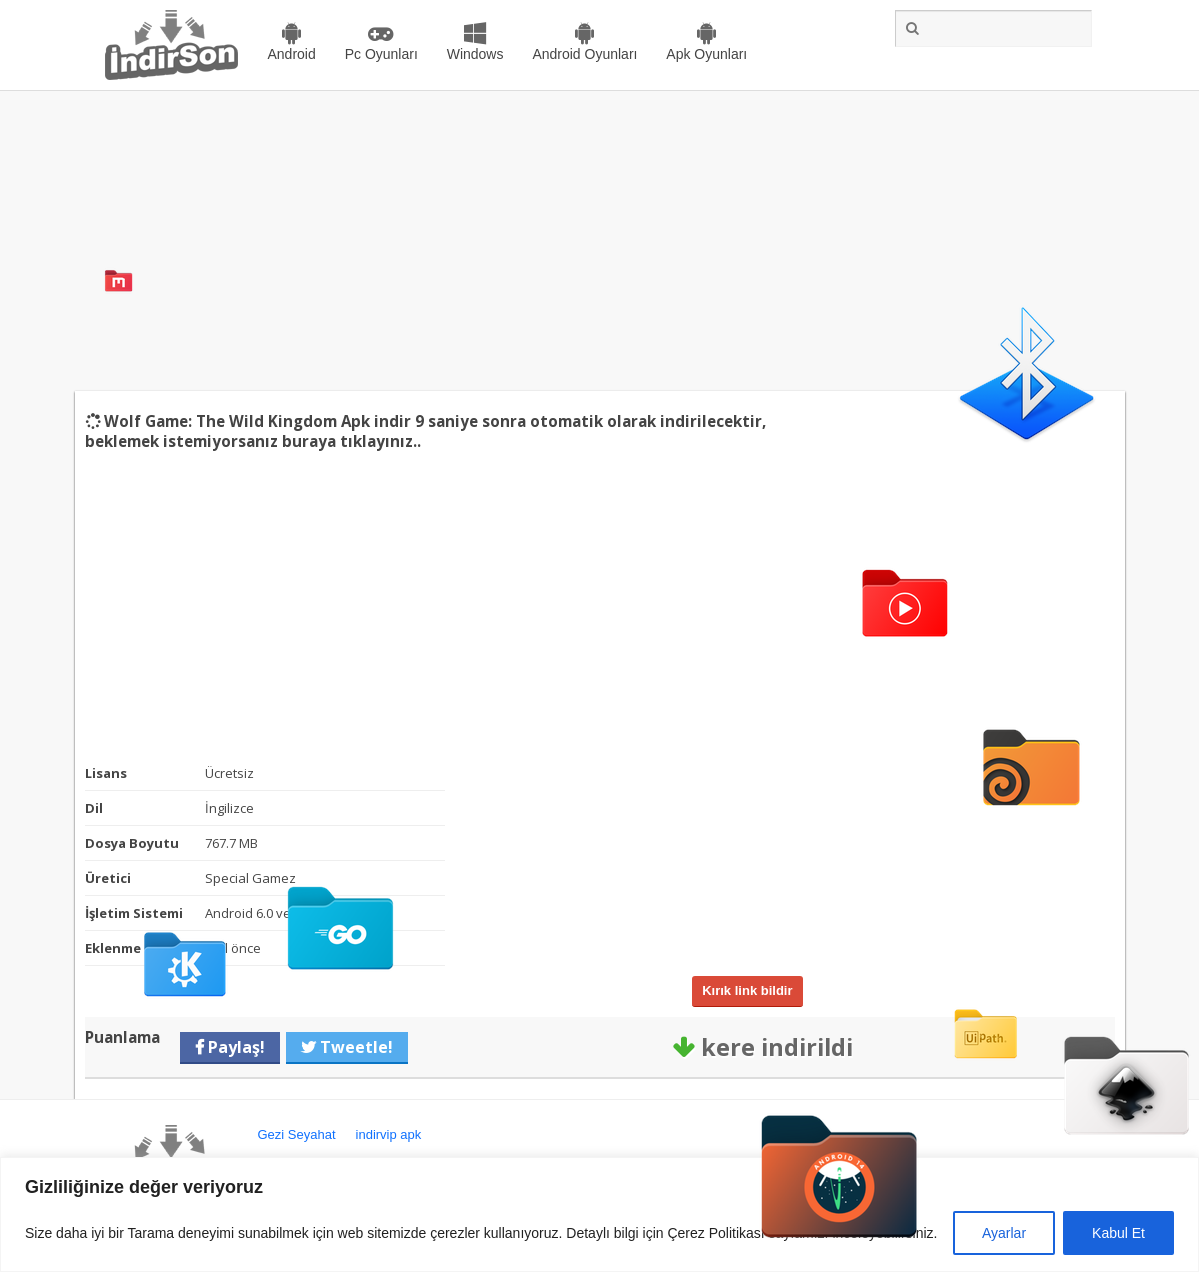 Image resolution: width=1199 pixels, height=1272 pixels. Describe the element at coordinates (838, 1180) in the screenshot. I see `open android 14 system folder` at that location.